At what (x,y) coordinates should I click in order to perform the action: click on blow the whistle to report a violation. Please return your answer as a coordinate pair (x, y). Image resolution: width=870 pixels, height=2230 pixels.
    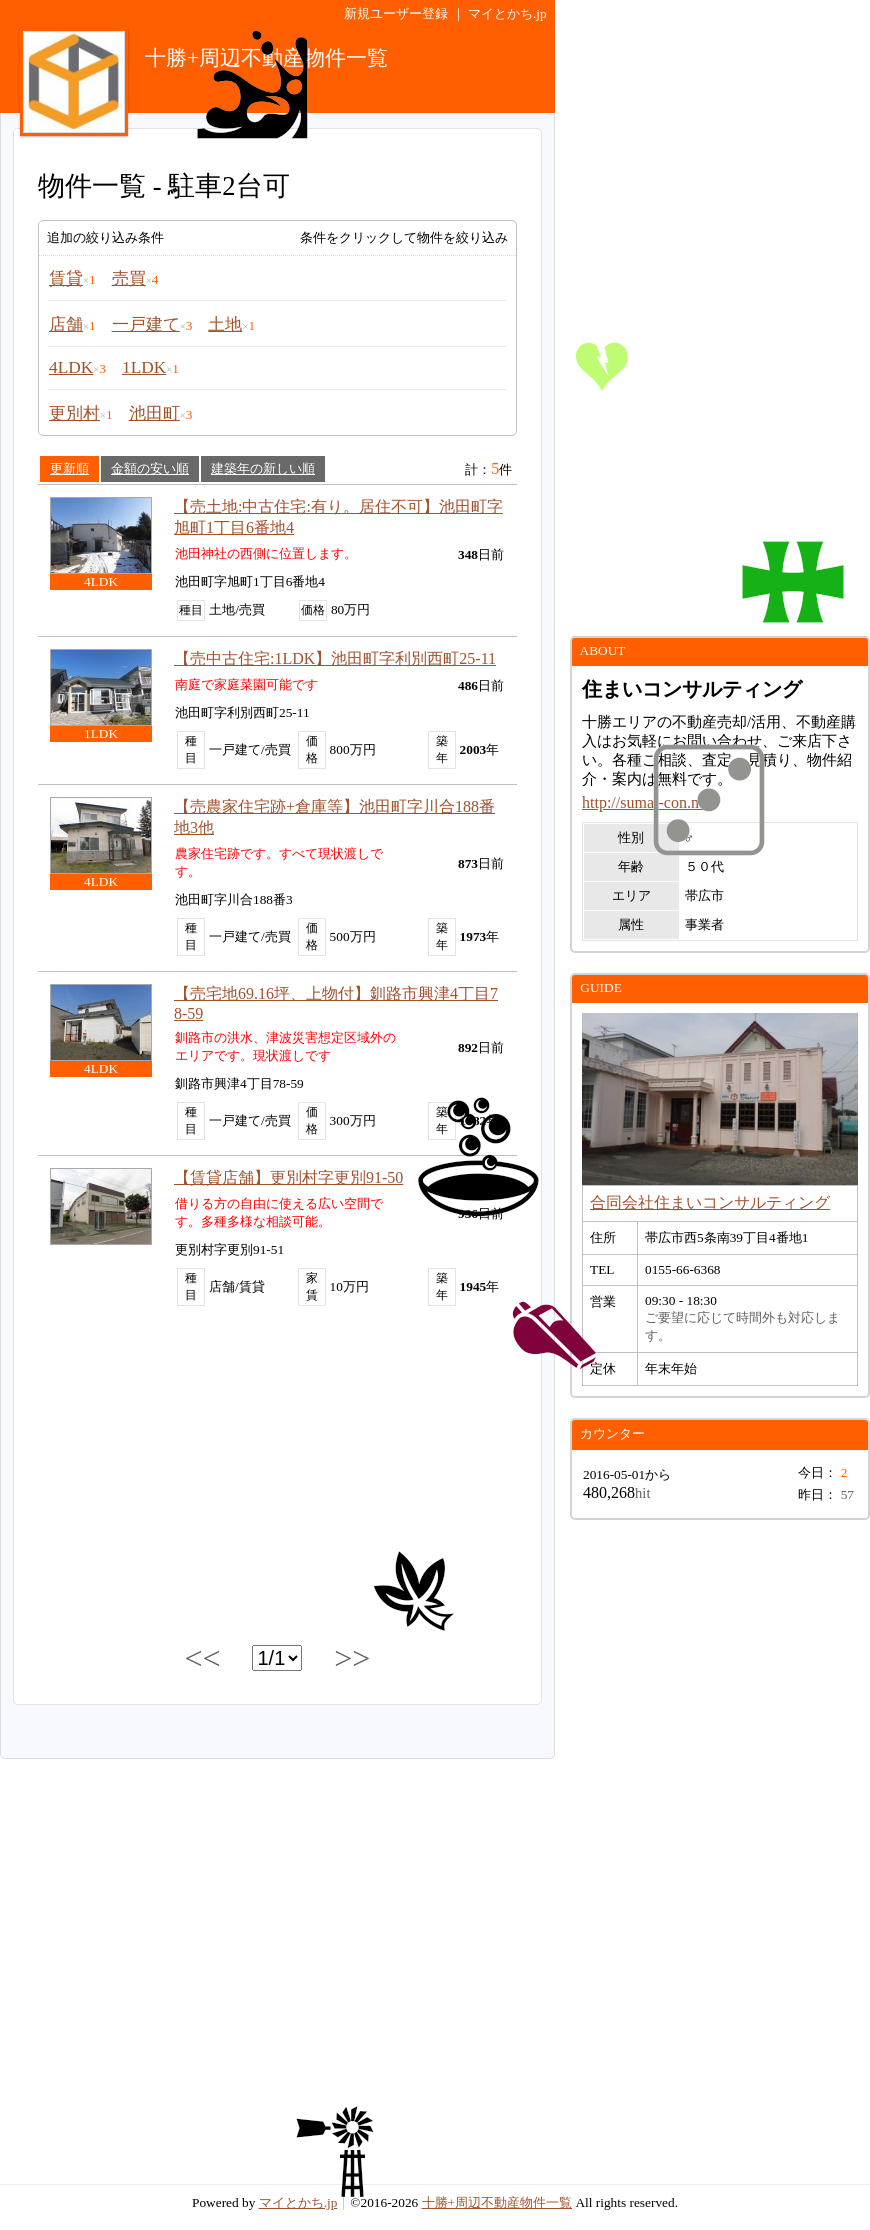
    Looking at the image, I should click on (554, 1335).